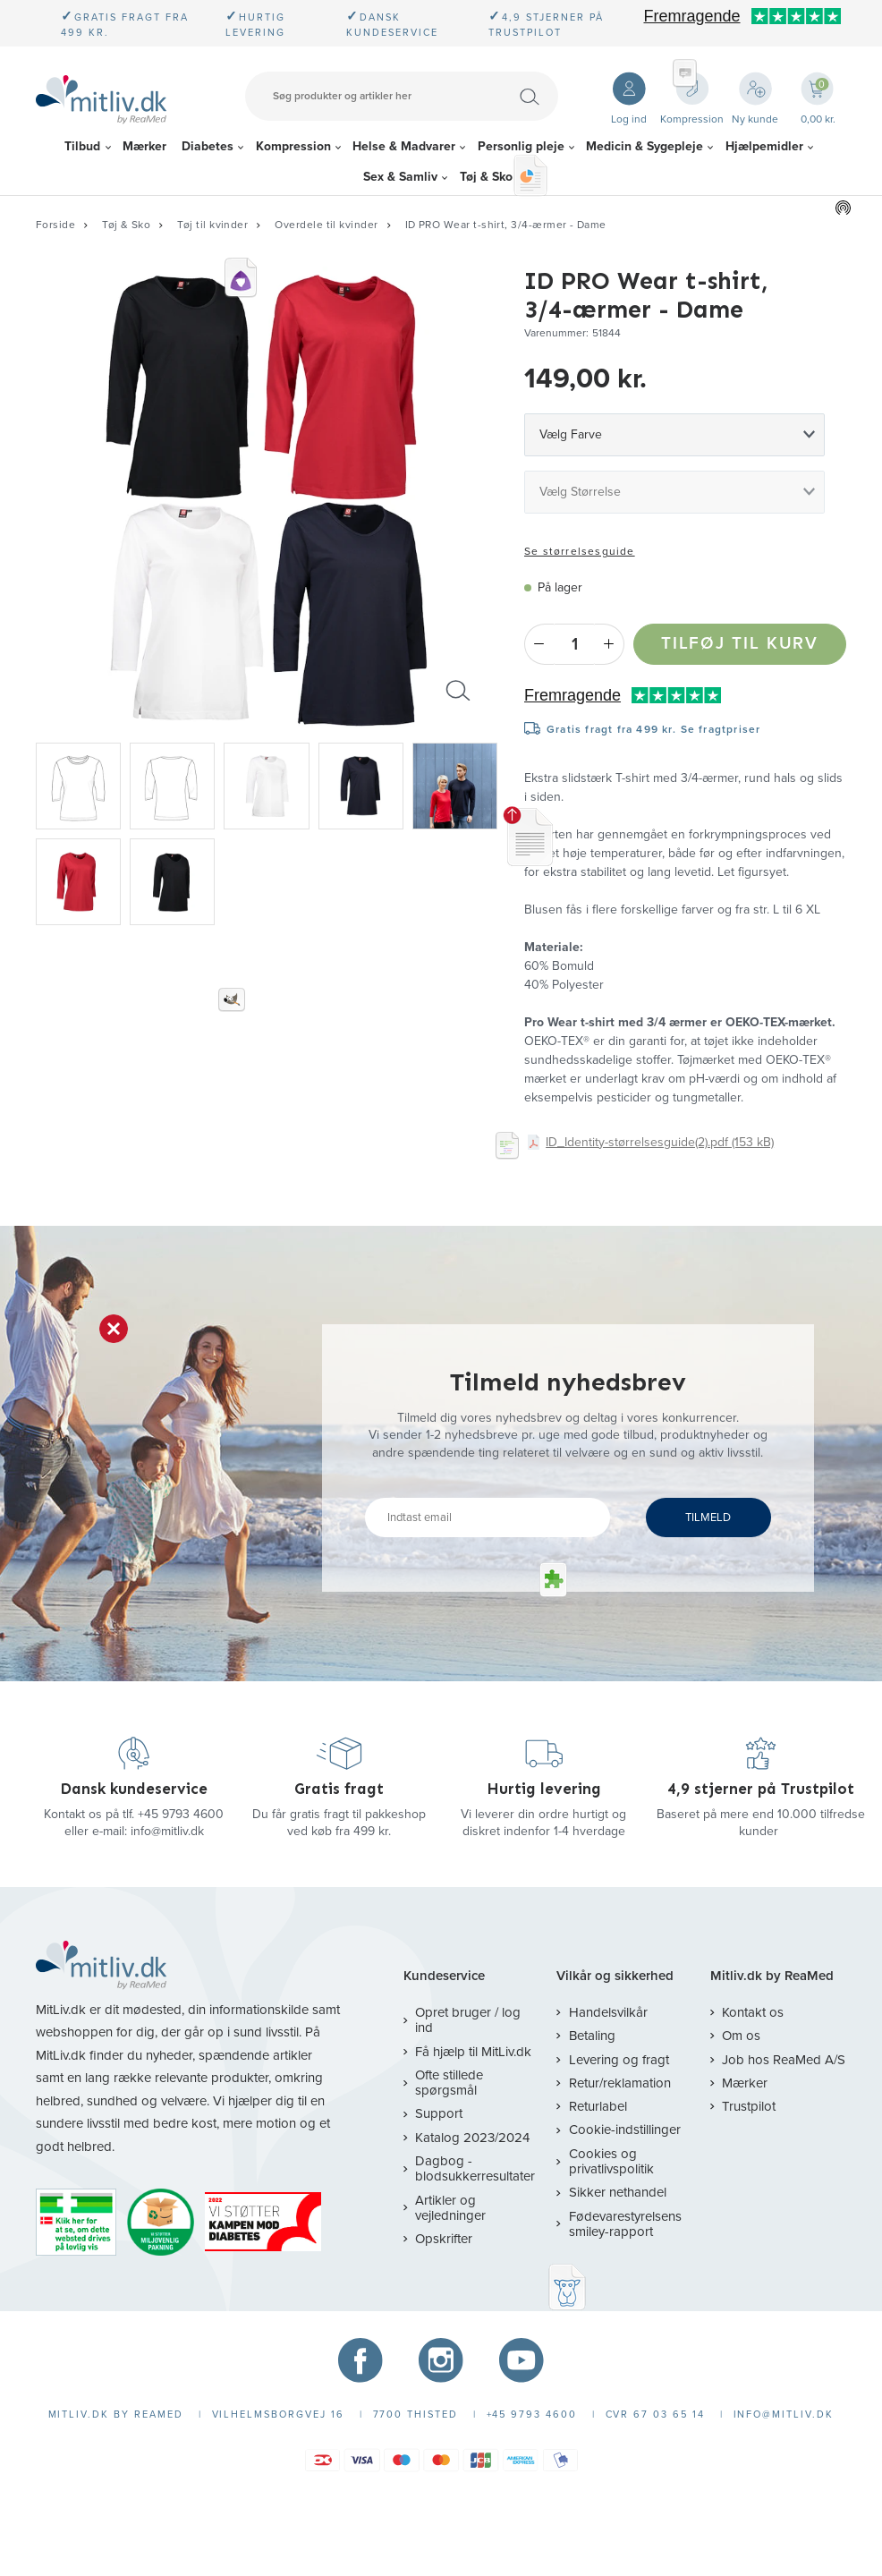 The width and height of the screenshot is (882, 2576). I want to click on meson build system configuration file, so click(241, 277).